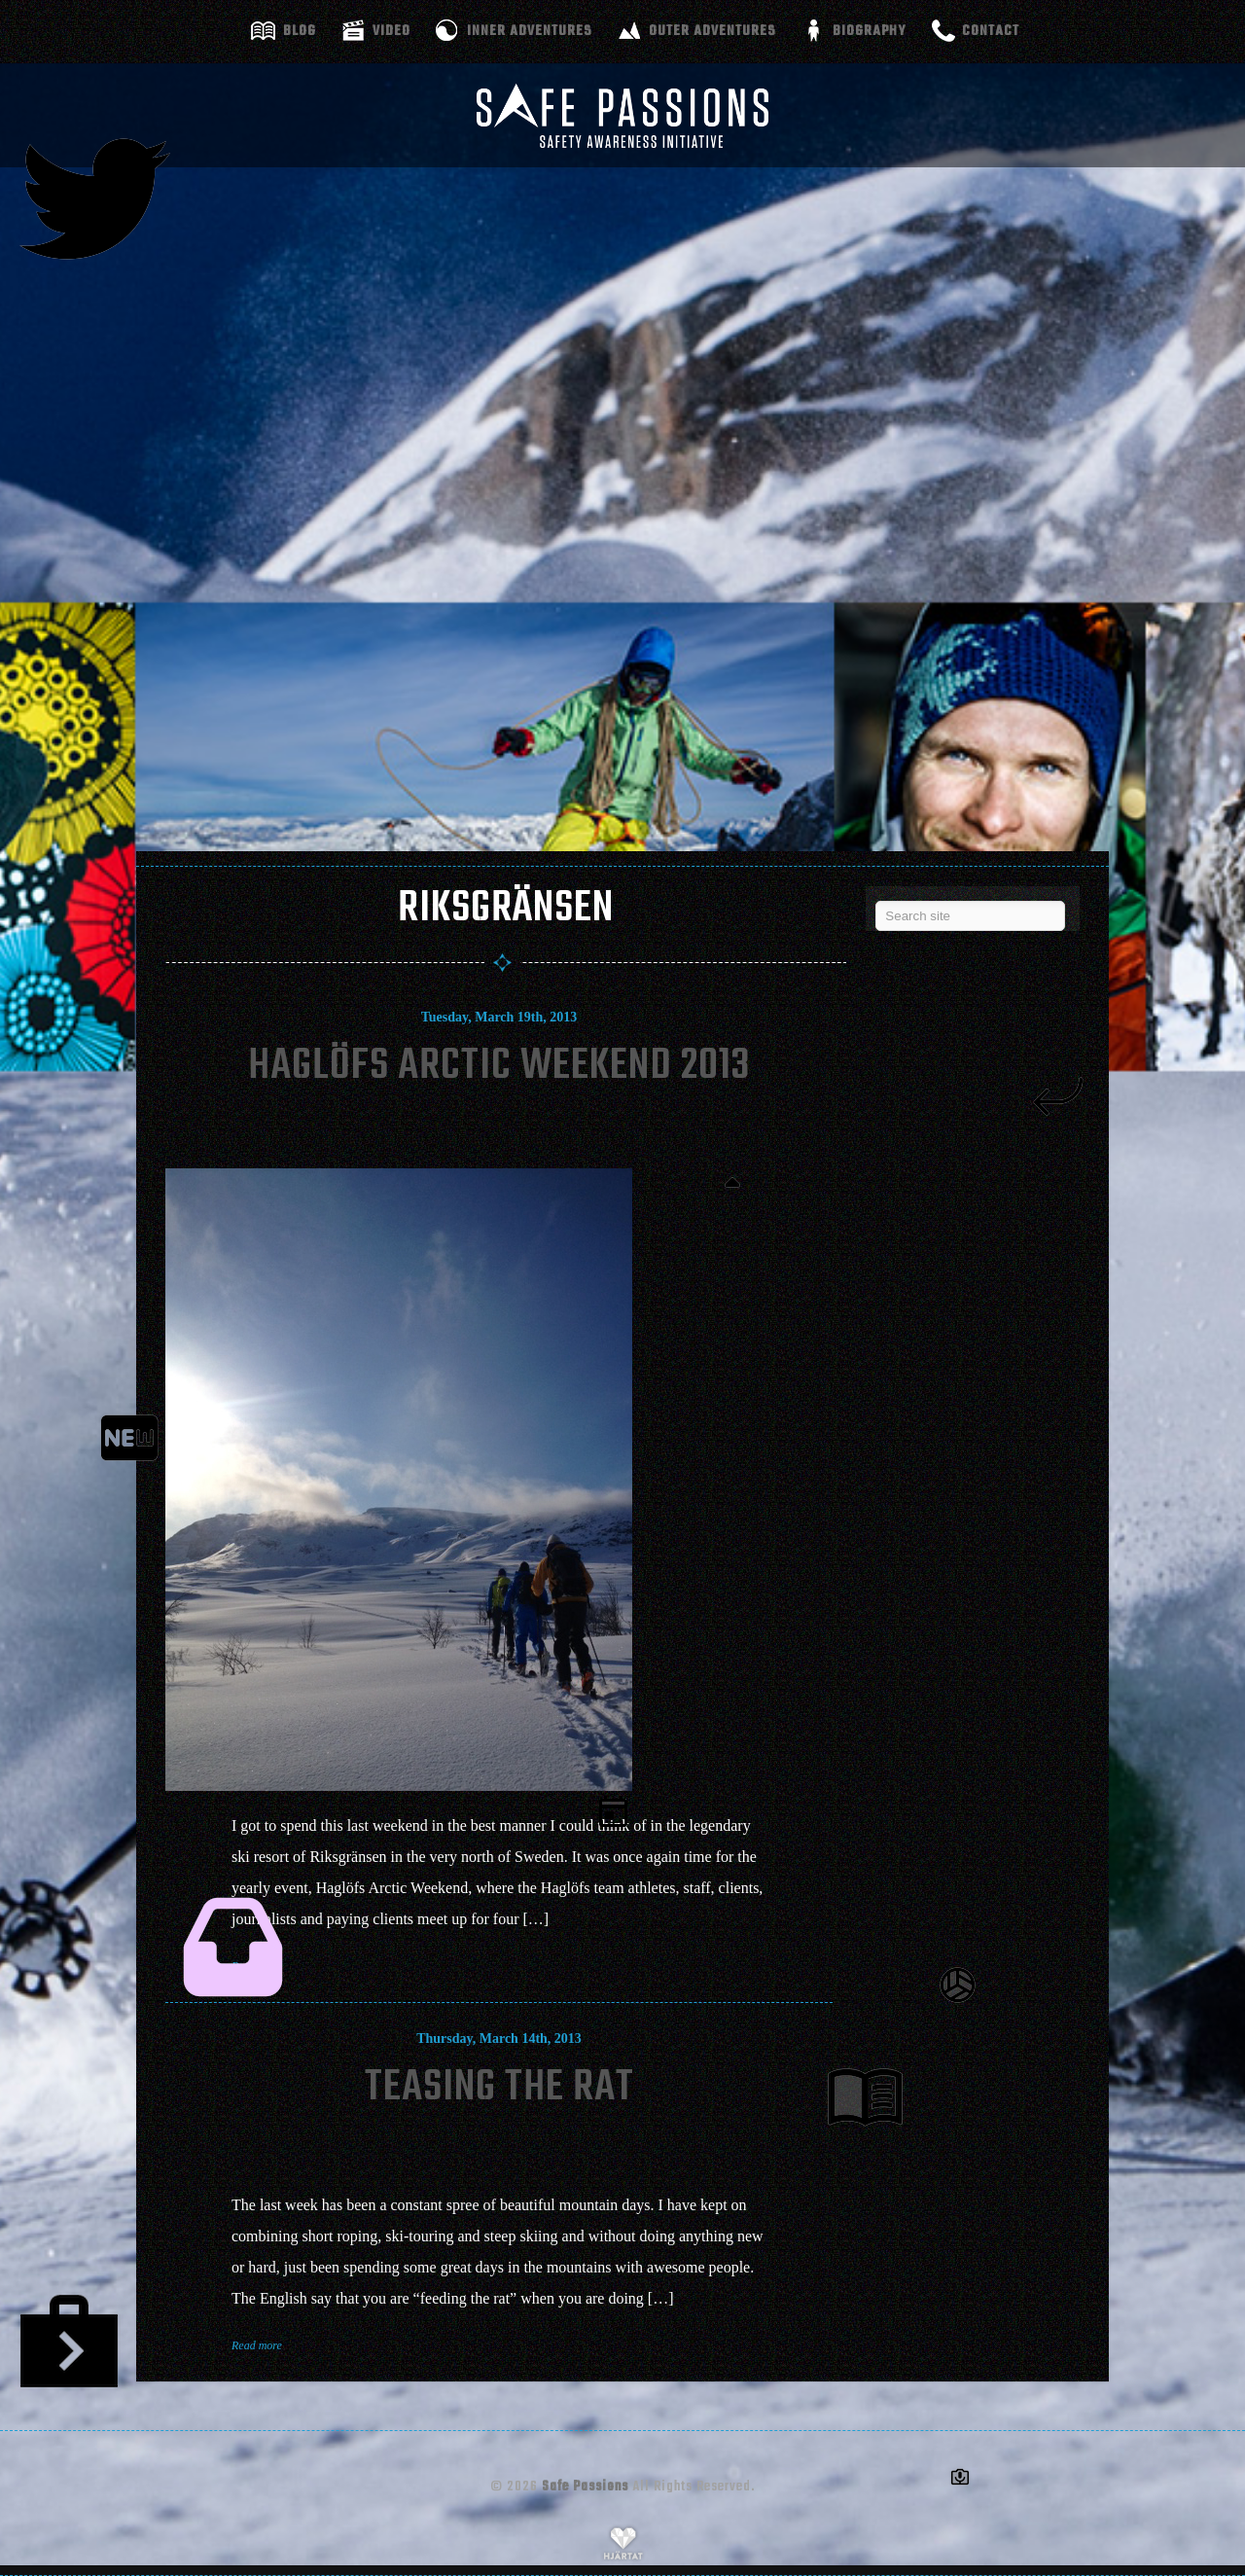 This screenshot has height=2576, width=1245. What do you see at coordinates (129, 1438) in the screenshot?
I see `indicates new content or recently added items` at bounding box center [129, 1438].